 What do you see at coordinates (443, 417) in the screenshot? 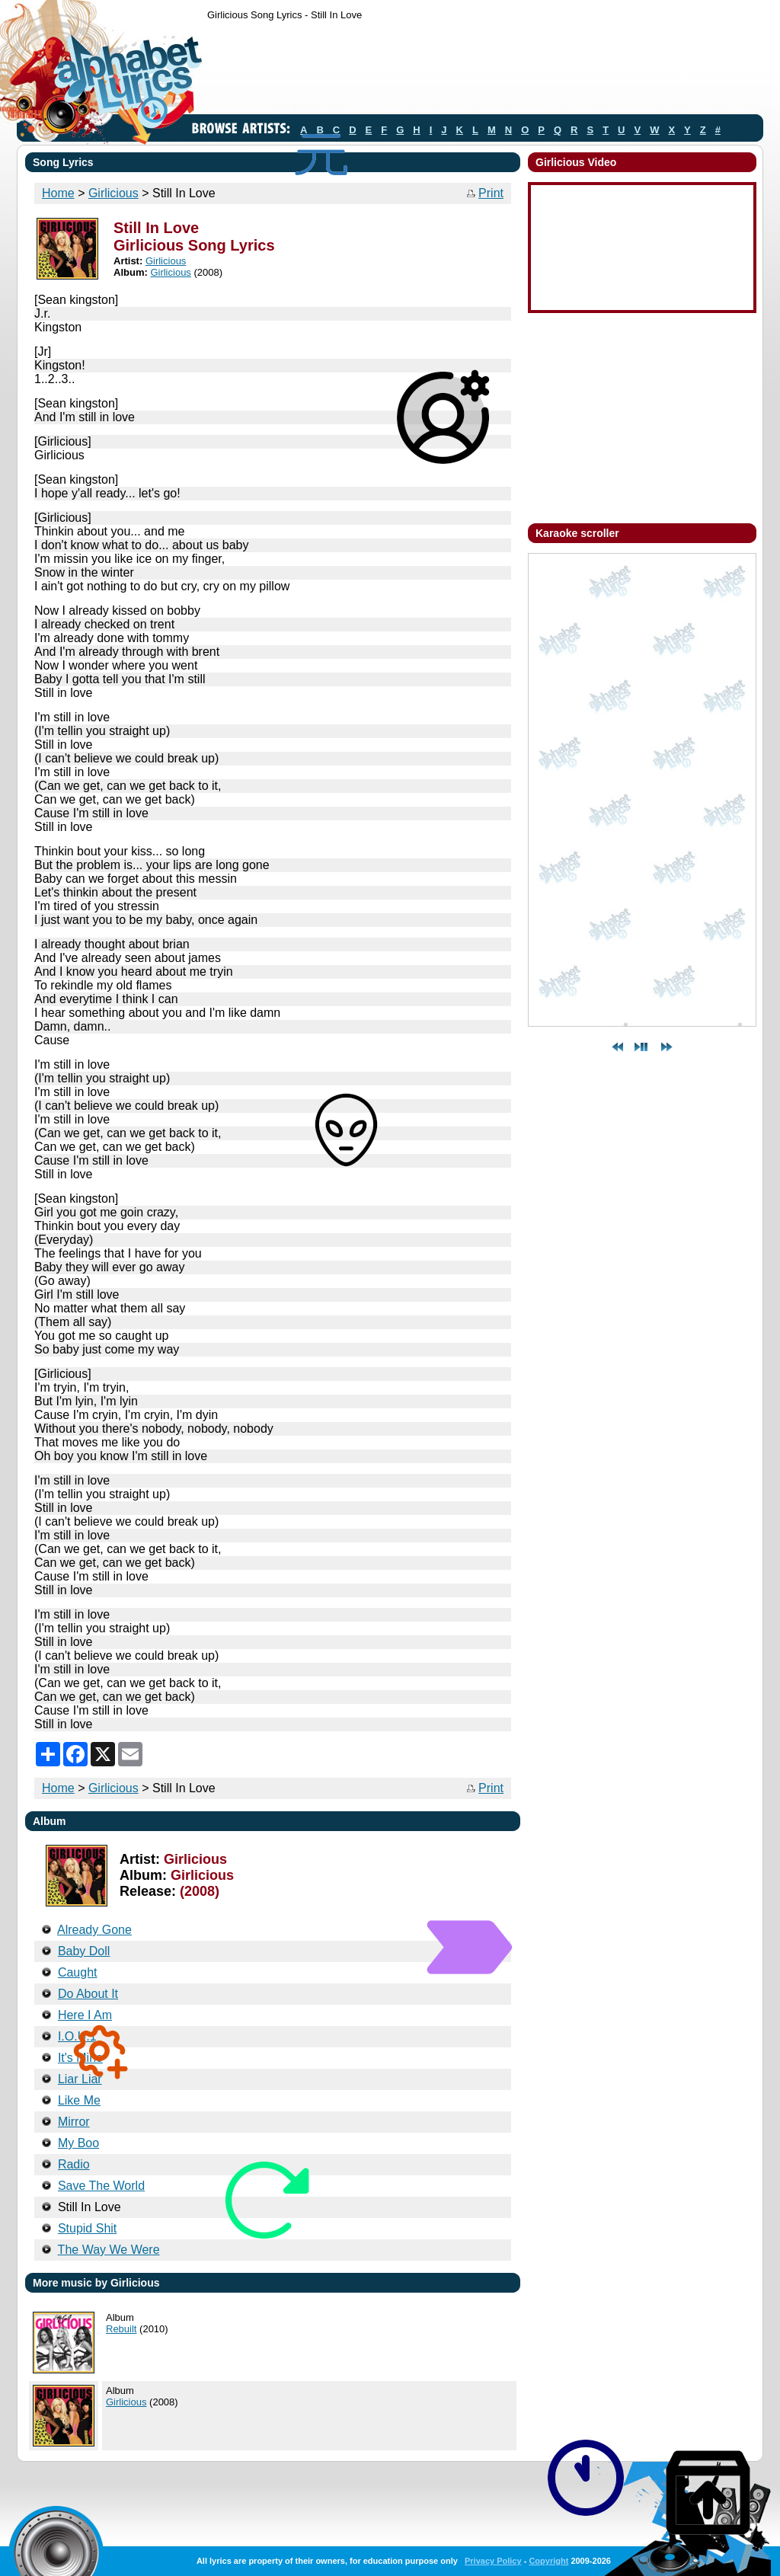
I see `access user profile settings` at bounding box center [443, 417].